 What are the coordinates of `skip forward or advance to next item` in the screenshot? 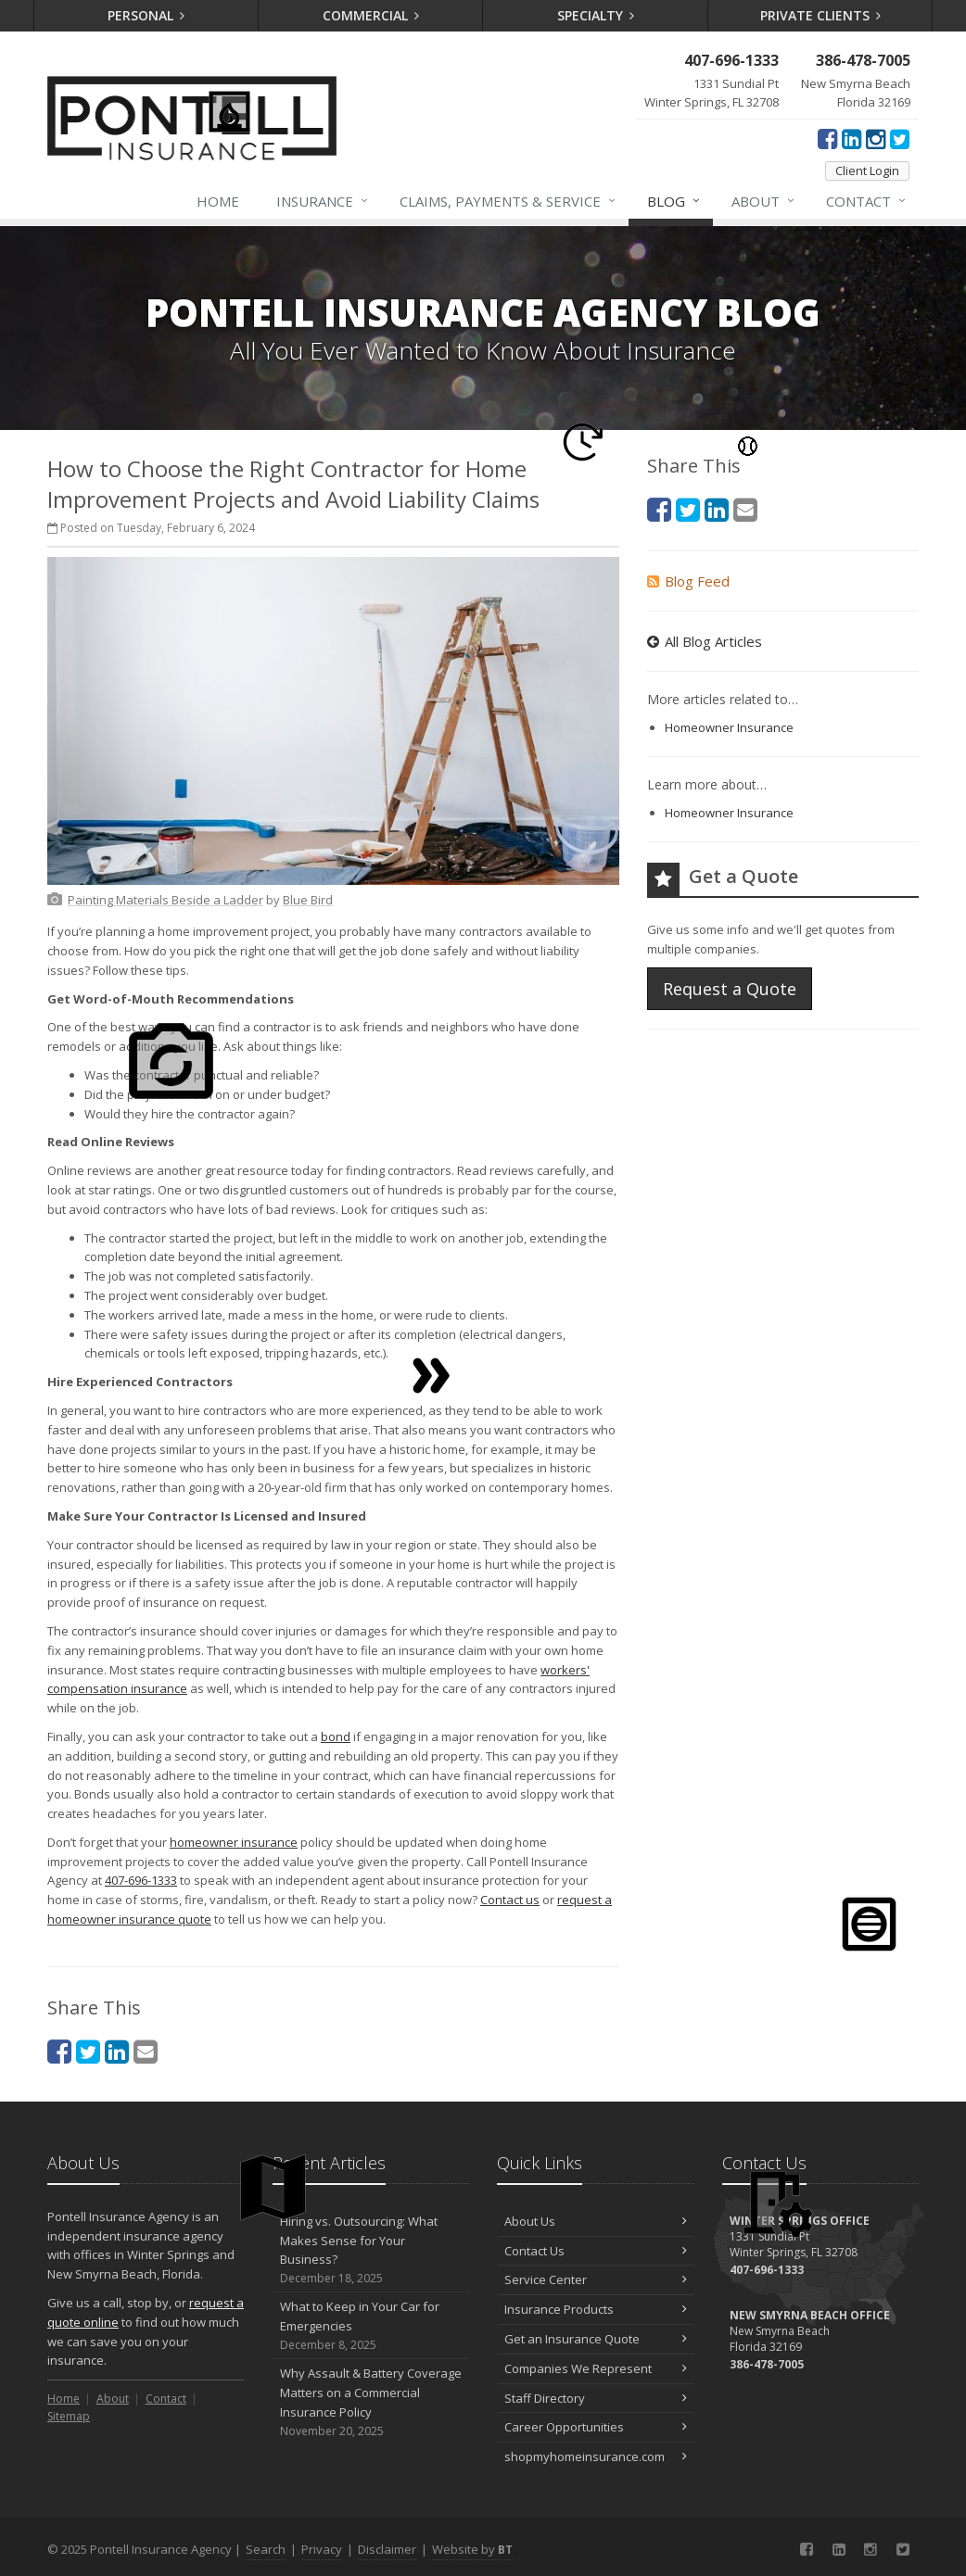 It's located at (428, 1375).